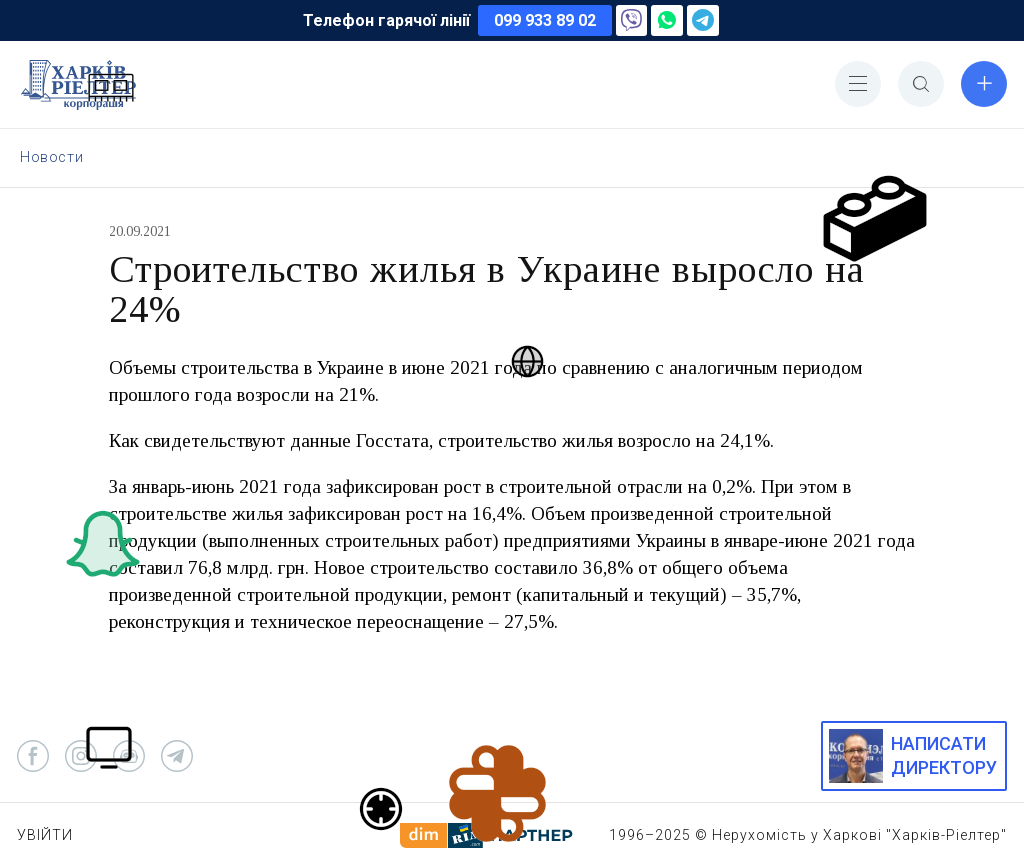 The width and height of the screenshot is (1024, 867). What do you see at coordinates (111, 87) in the screenshot?
I see `view device memory or RAM usage` at bounding box center [111, 87].